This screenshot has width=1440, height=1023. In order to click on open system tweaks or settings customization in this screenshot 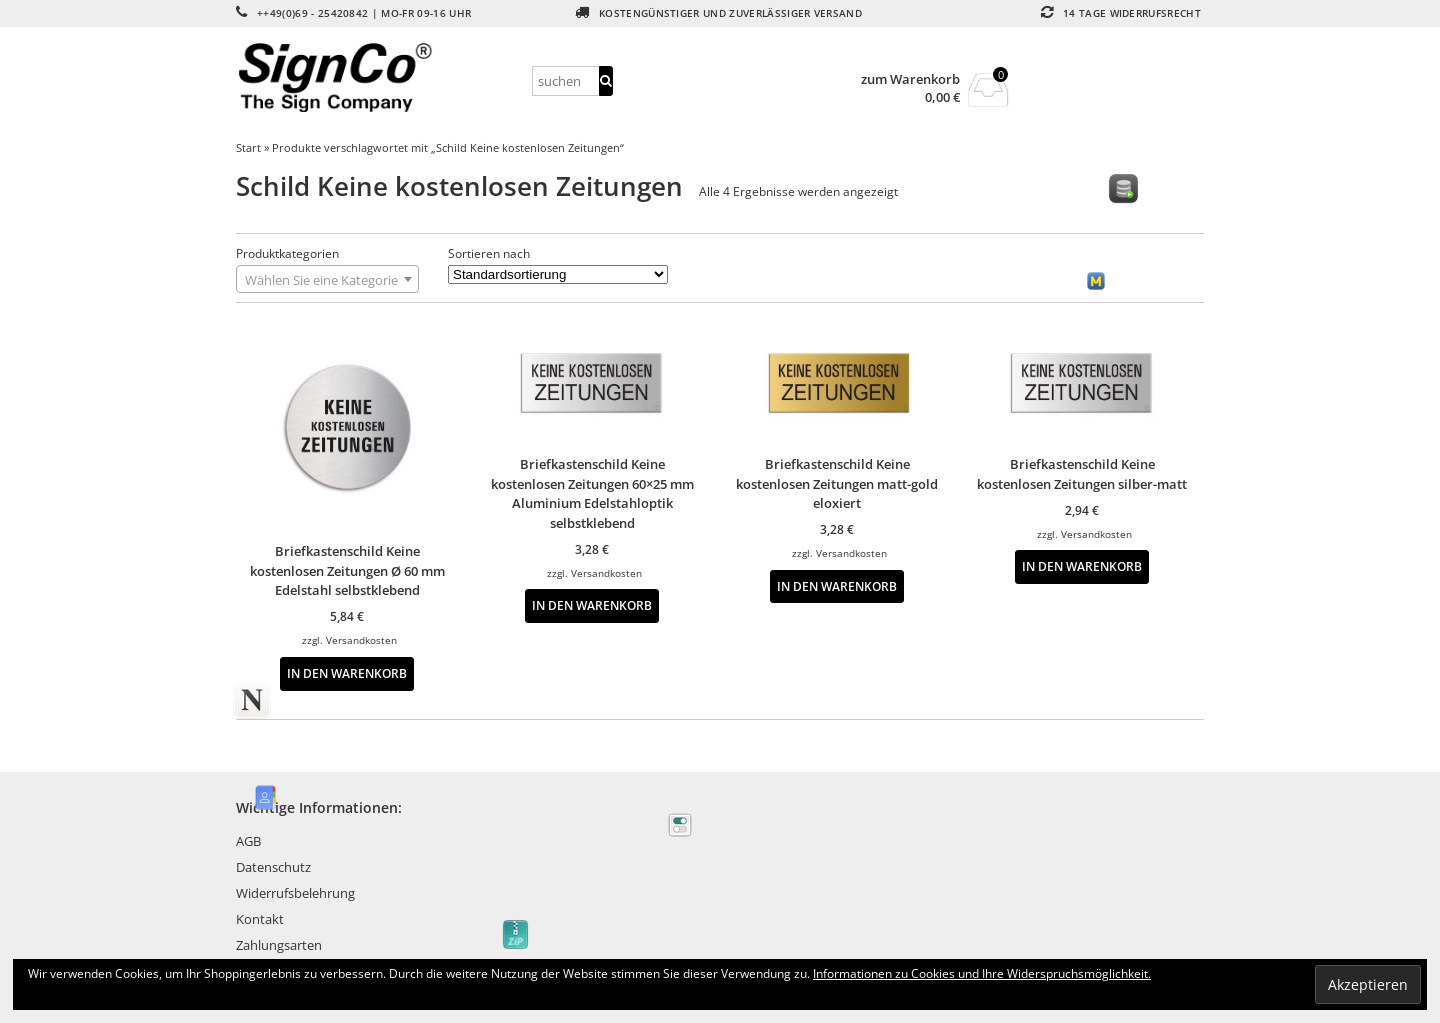, I will do `click(680, 825)`.